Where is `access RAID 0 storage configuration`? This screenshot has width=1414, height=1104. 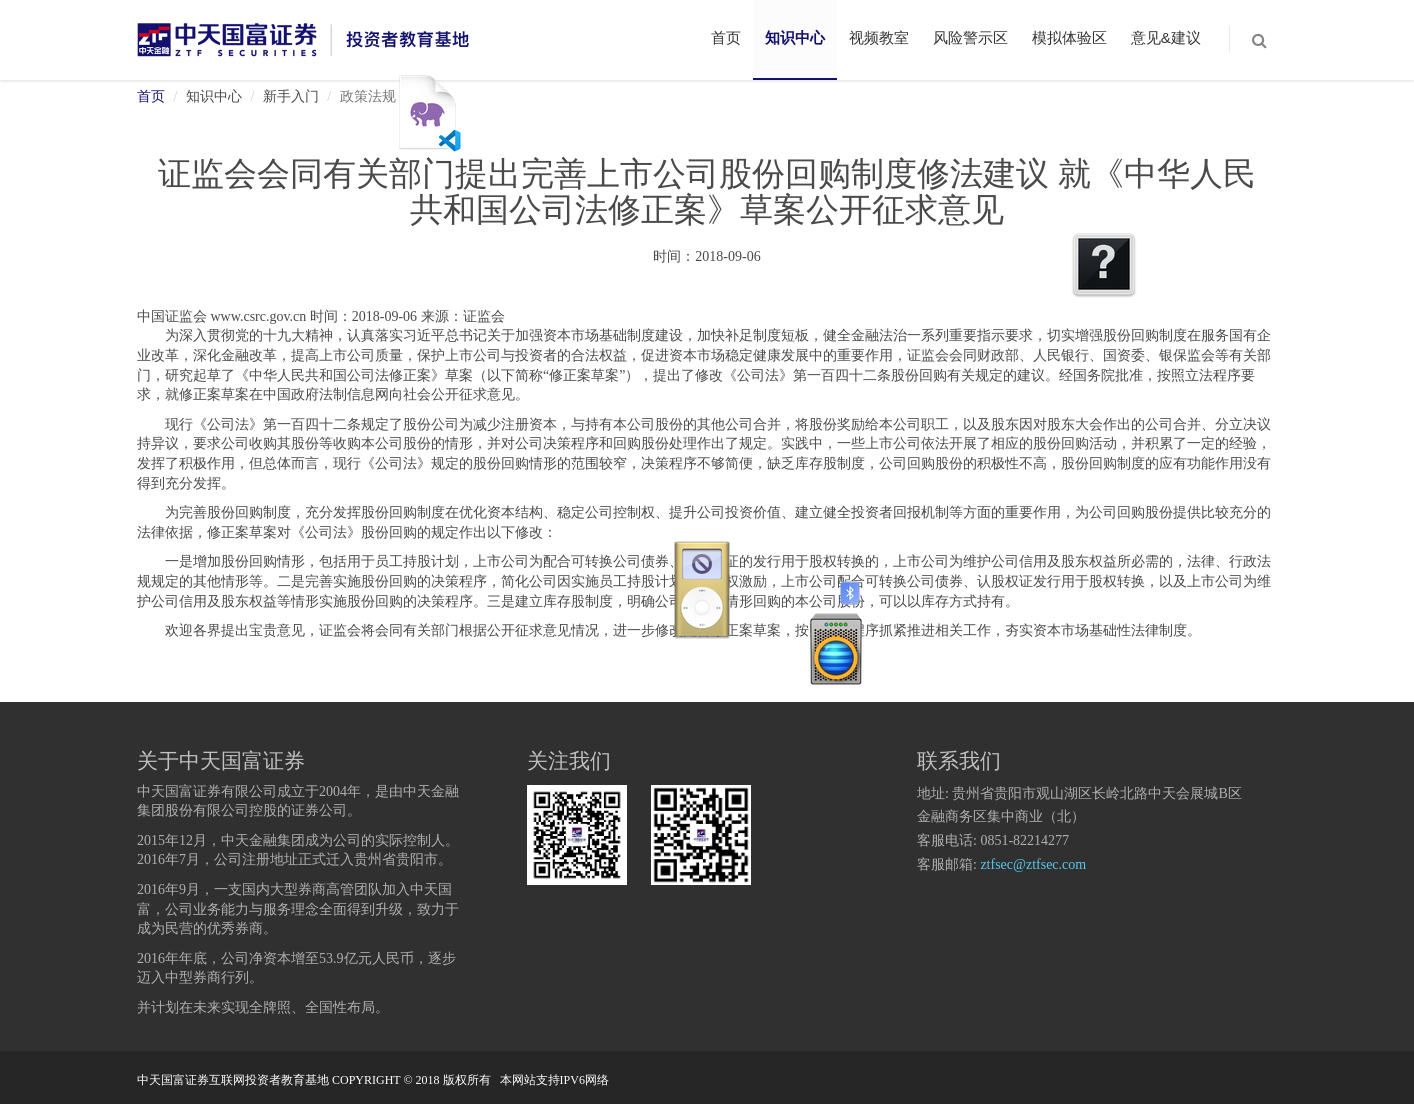 access RAID 0 storage configuration is located at coordinates (836, 649).